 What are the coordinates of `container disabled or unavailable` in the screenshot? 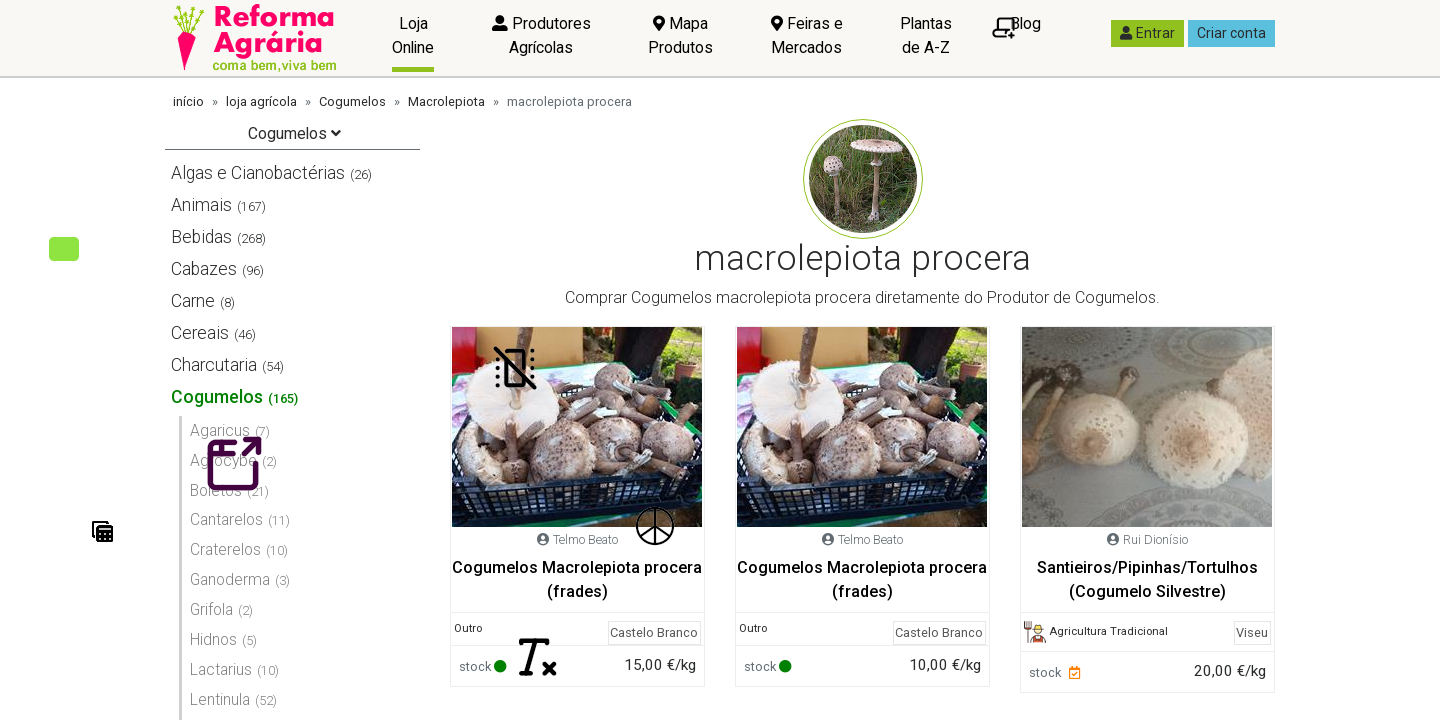 It's located at (515, 368).